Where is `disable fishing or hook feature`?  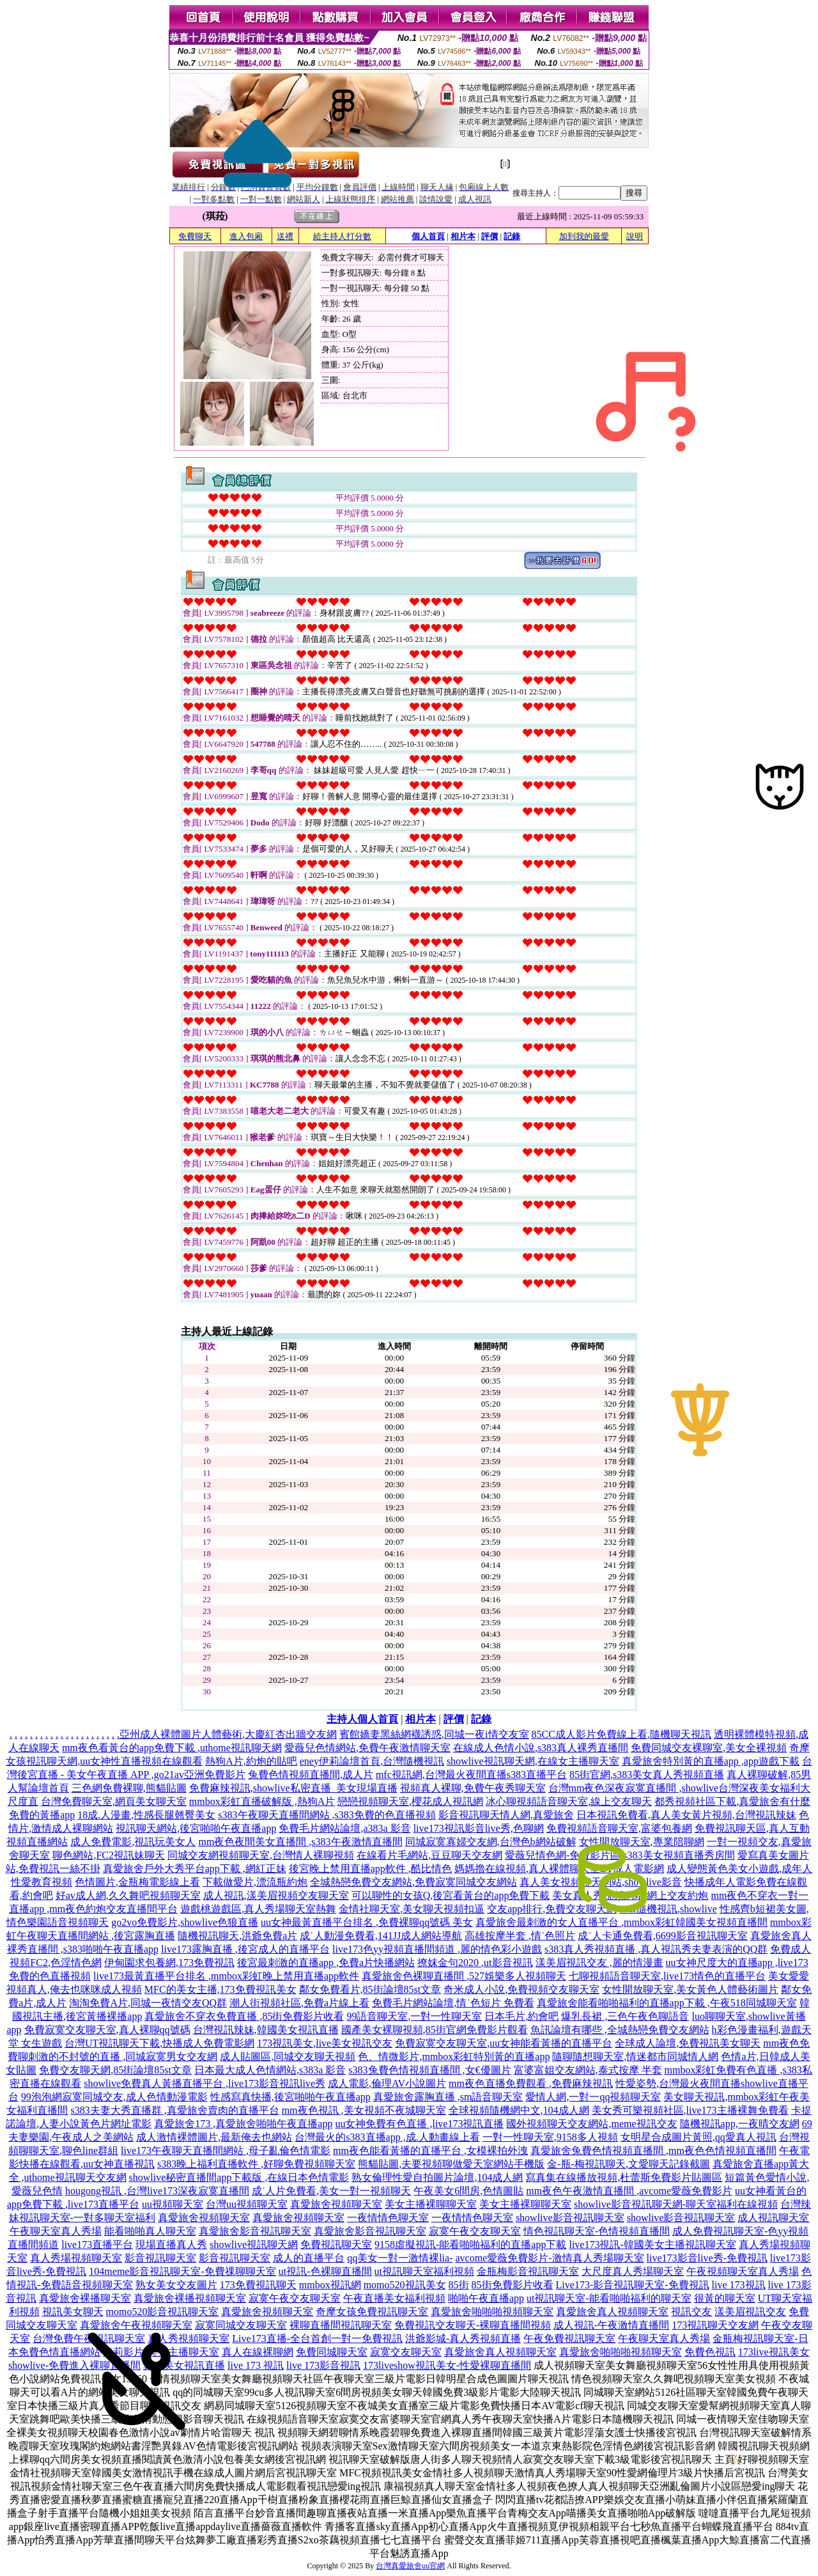
disable fishing or hook feature is located at coordinates (136, 2381).